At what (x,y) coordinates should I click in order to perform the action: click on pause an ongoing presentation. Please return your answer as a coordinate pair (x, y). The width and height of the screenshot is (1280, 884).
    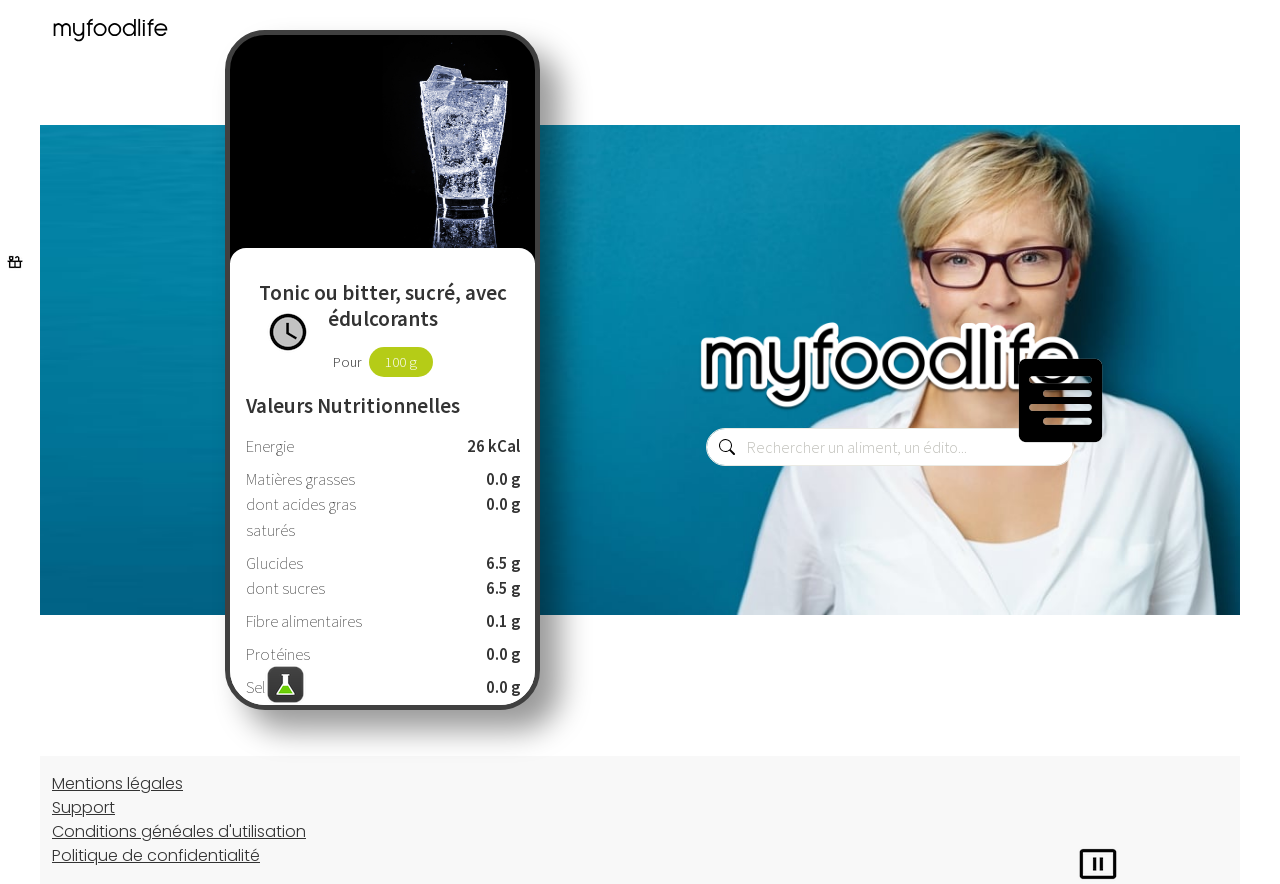
    Looking at the image, I should click on (1098, 864).